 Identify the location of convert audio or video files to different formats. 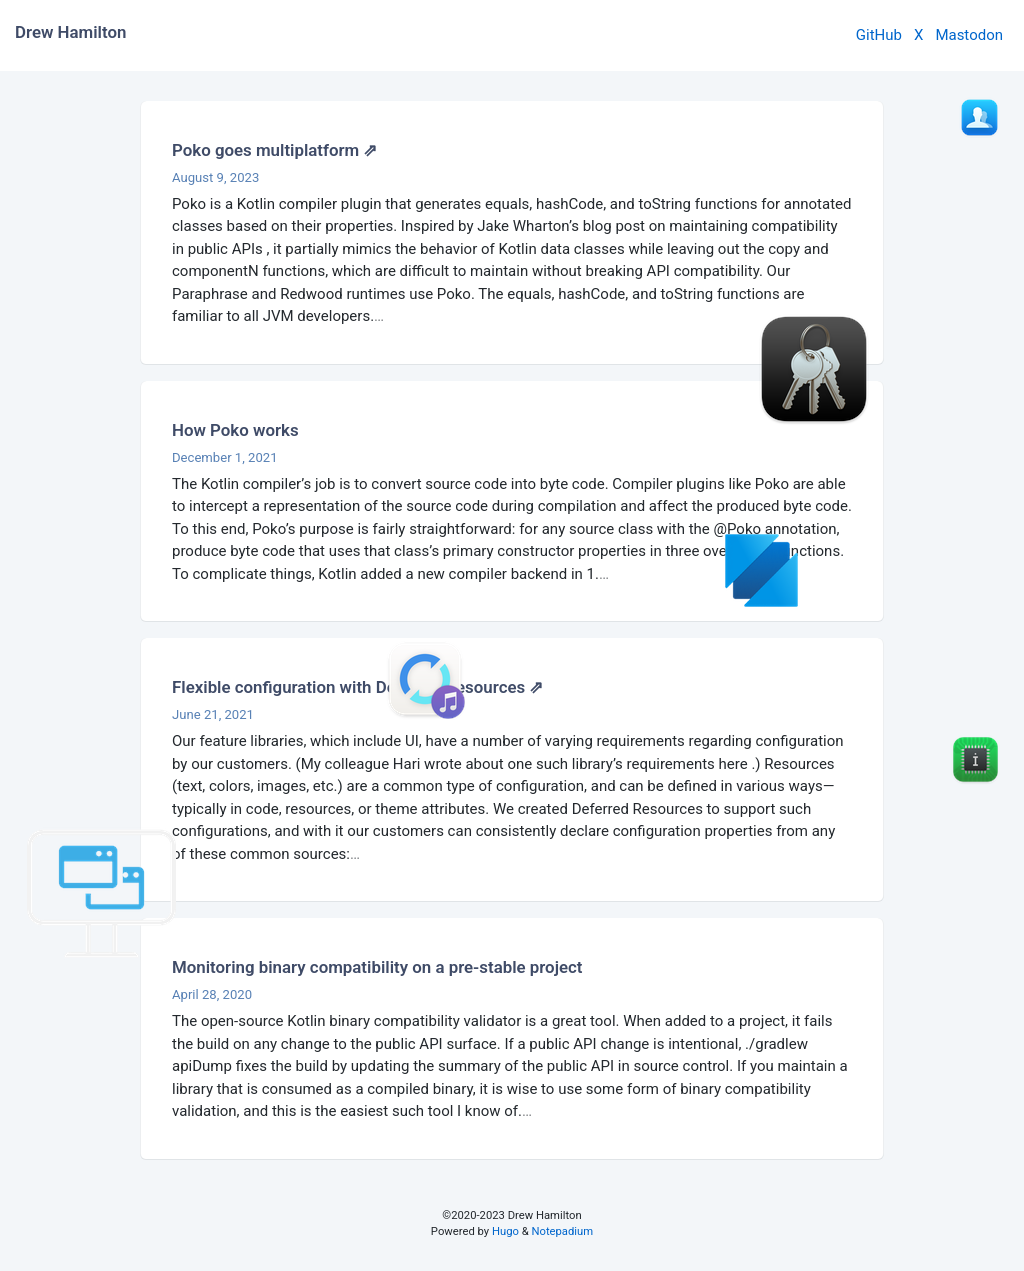
(425, 679).